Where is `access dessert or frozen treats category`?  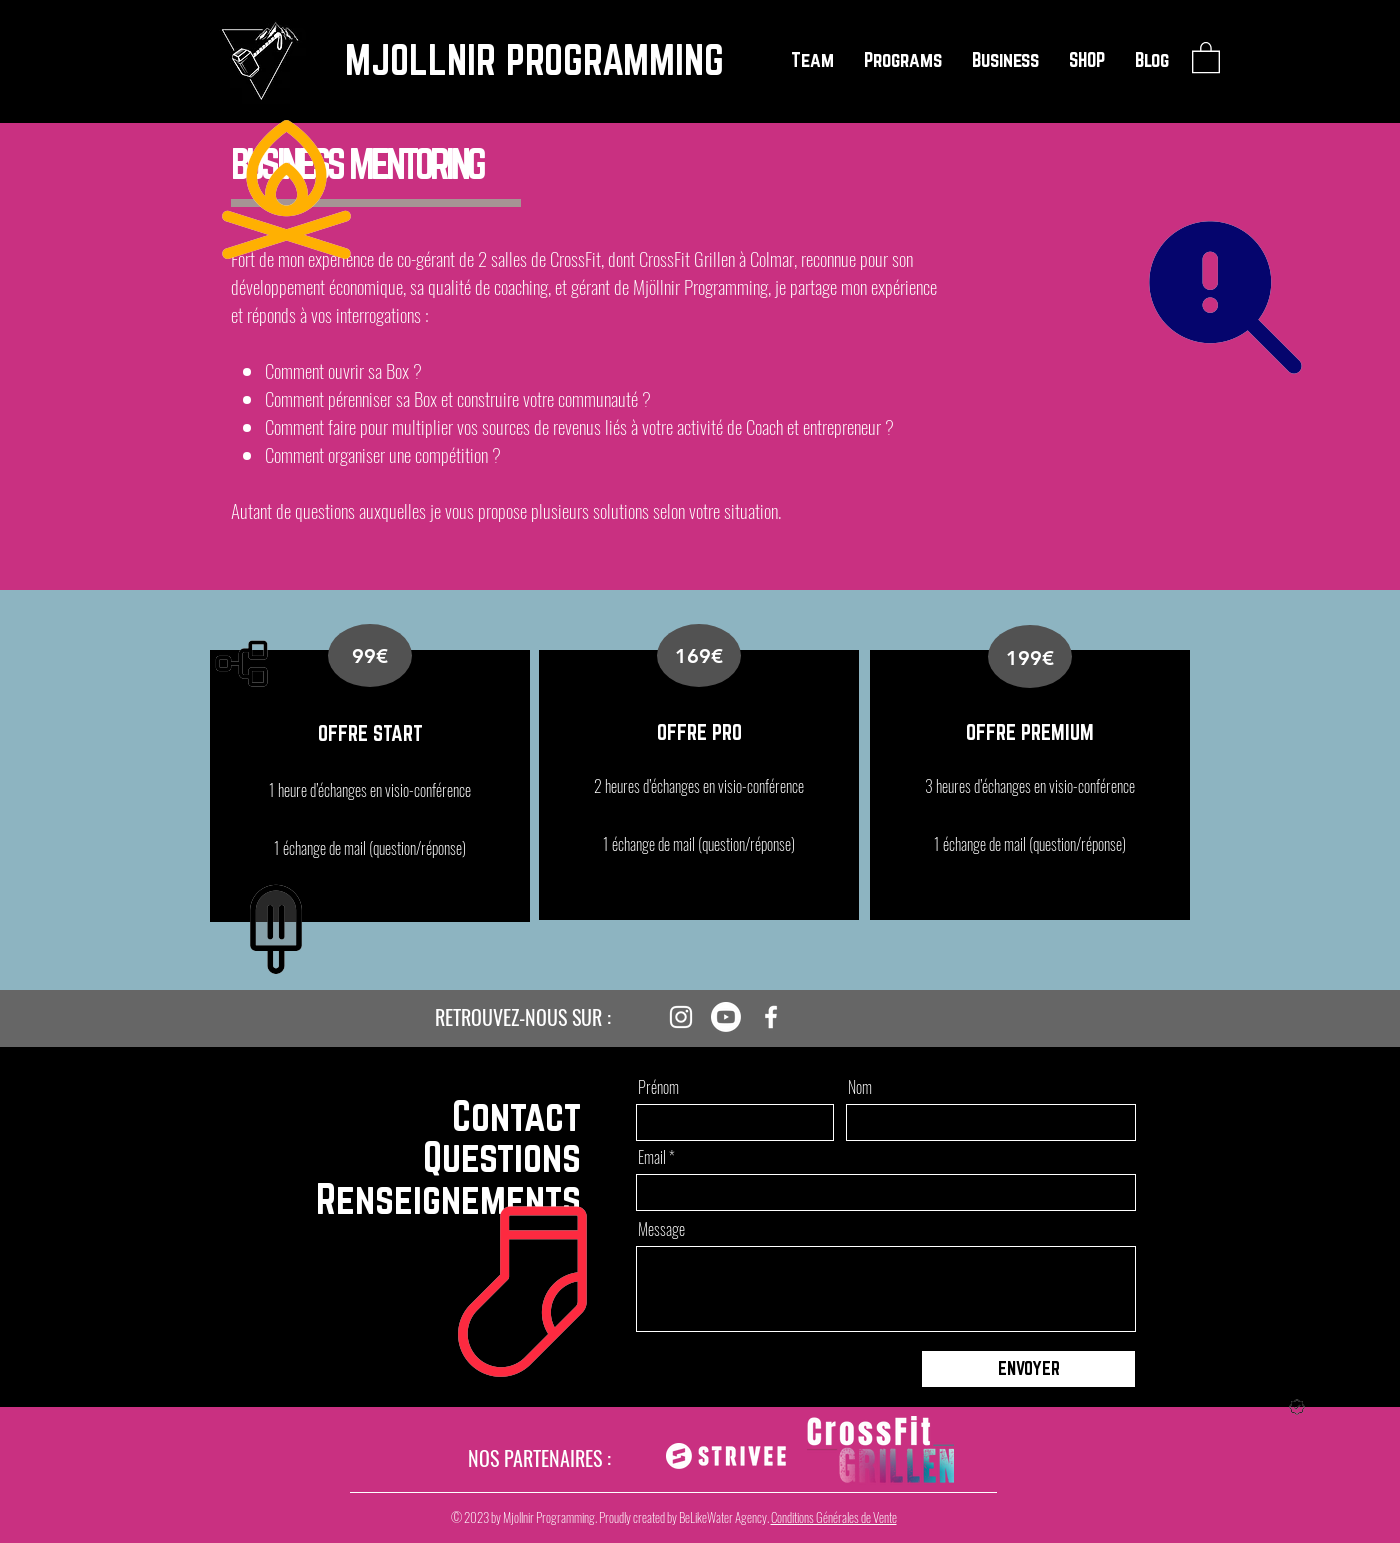 access dessert or frozen treats category is located at coordinates (276, 928).